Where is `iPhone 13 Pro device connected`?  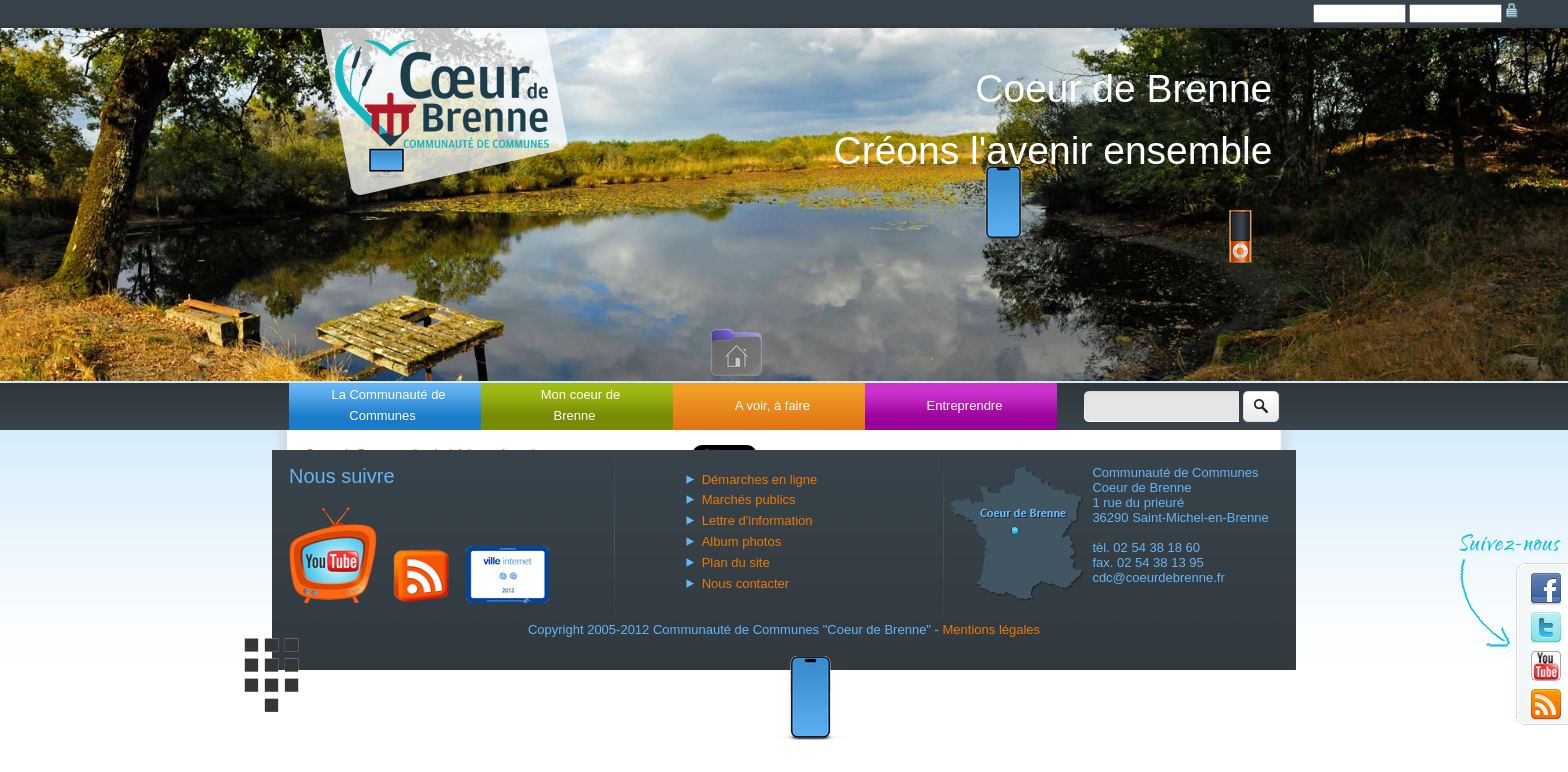 iPhone 13 Pro device connected is located at coordinates (1003, 203).